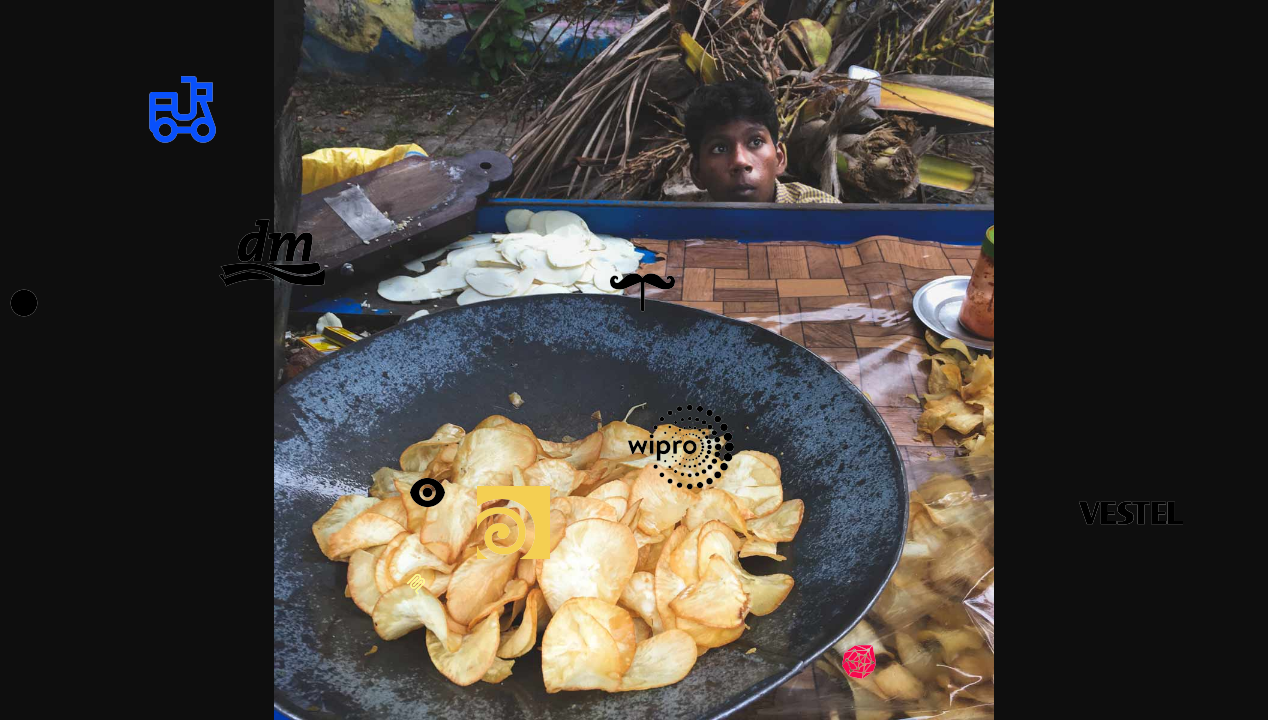 This screenshot has height=720, width=1268. I want to click on unselected radio button or toggle option, so click(24, 303).